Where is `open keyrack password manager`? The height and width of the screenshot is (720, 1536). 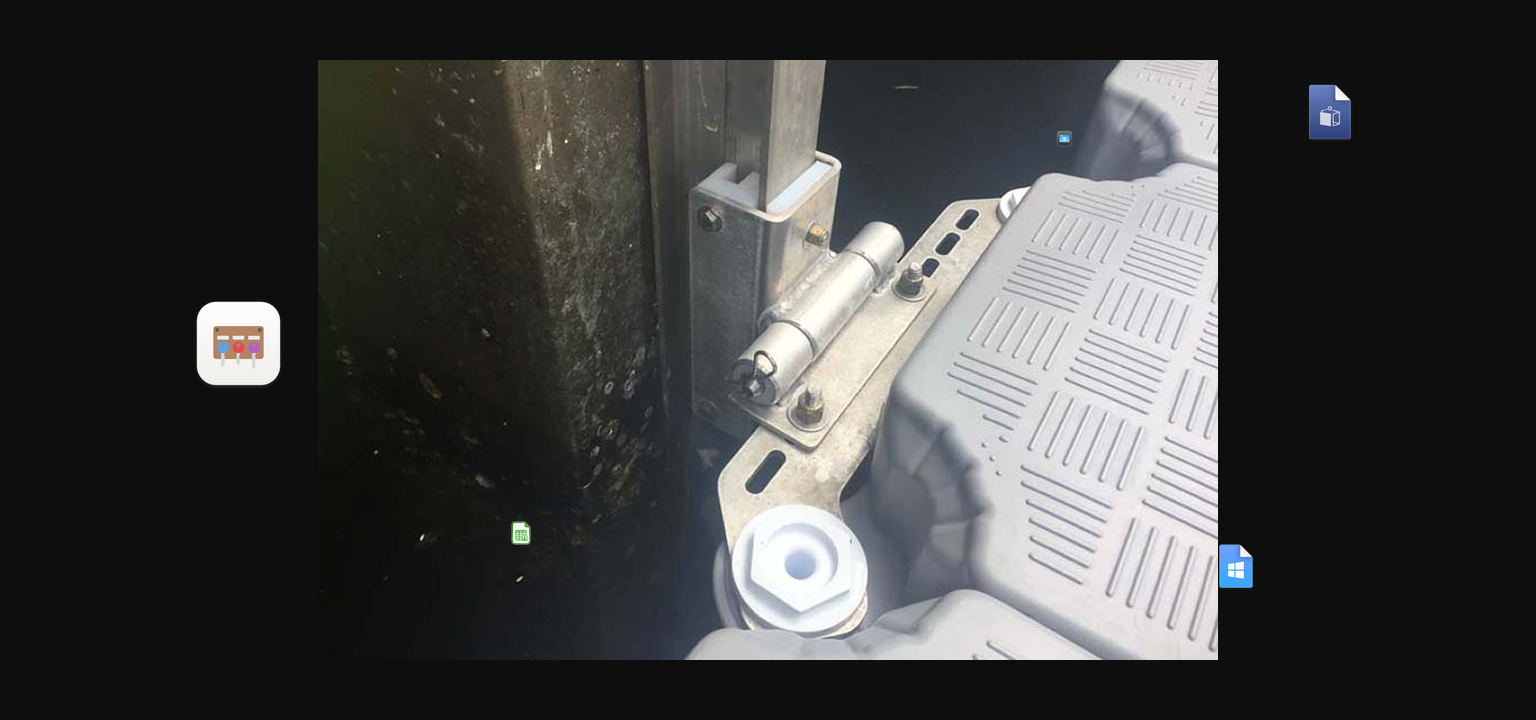
open keyrack password manager is located at coordinates (238, 343).